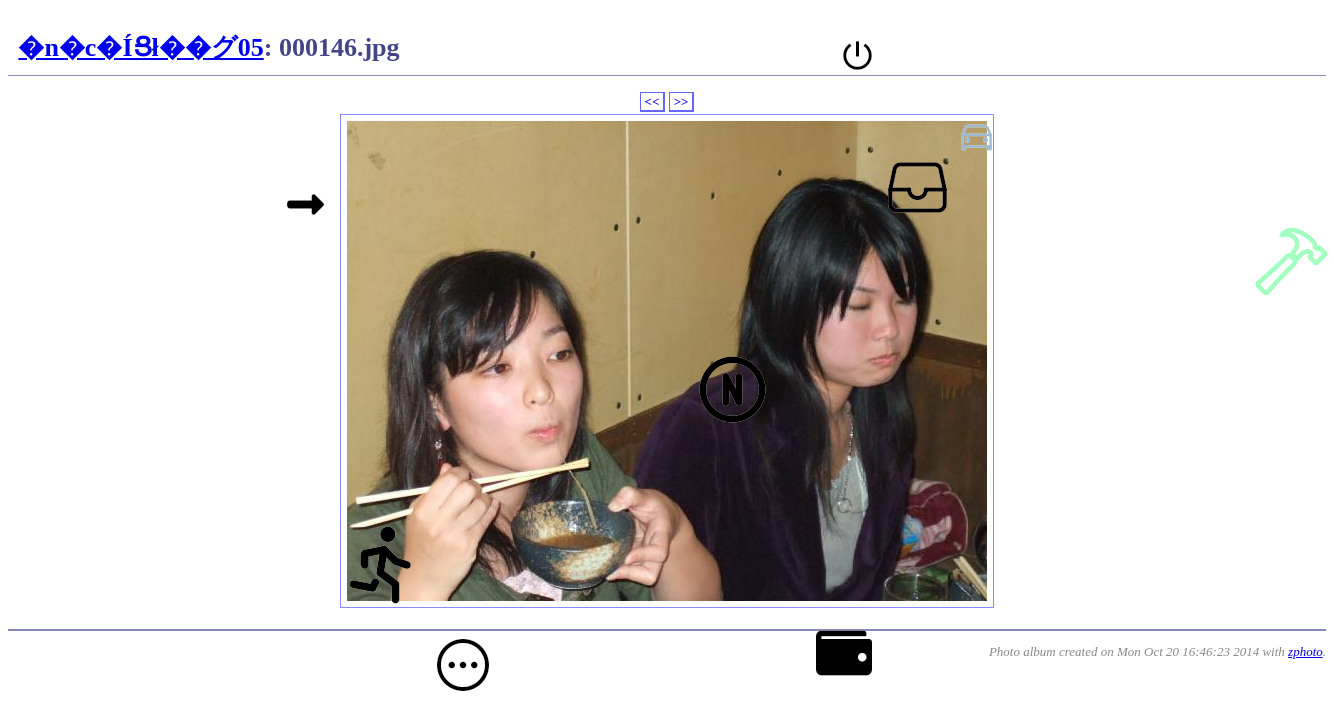 The image size is (1334, 720). What do you see at coordinates (384, 565) in the screenshot?
I see `start running or jogging activity` at bounding box center [384, 565].